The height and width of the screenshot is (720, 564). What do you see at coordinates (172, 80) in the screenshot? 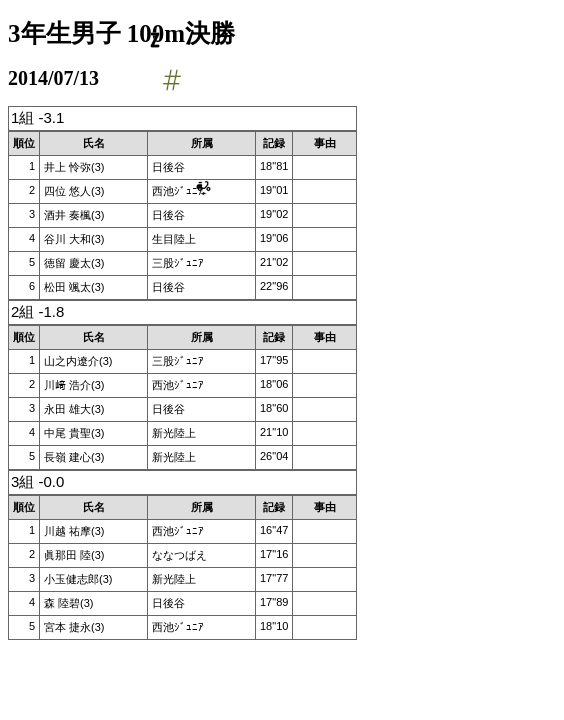
I see `add or search hashtags` at bounding box center [172, 80].